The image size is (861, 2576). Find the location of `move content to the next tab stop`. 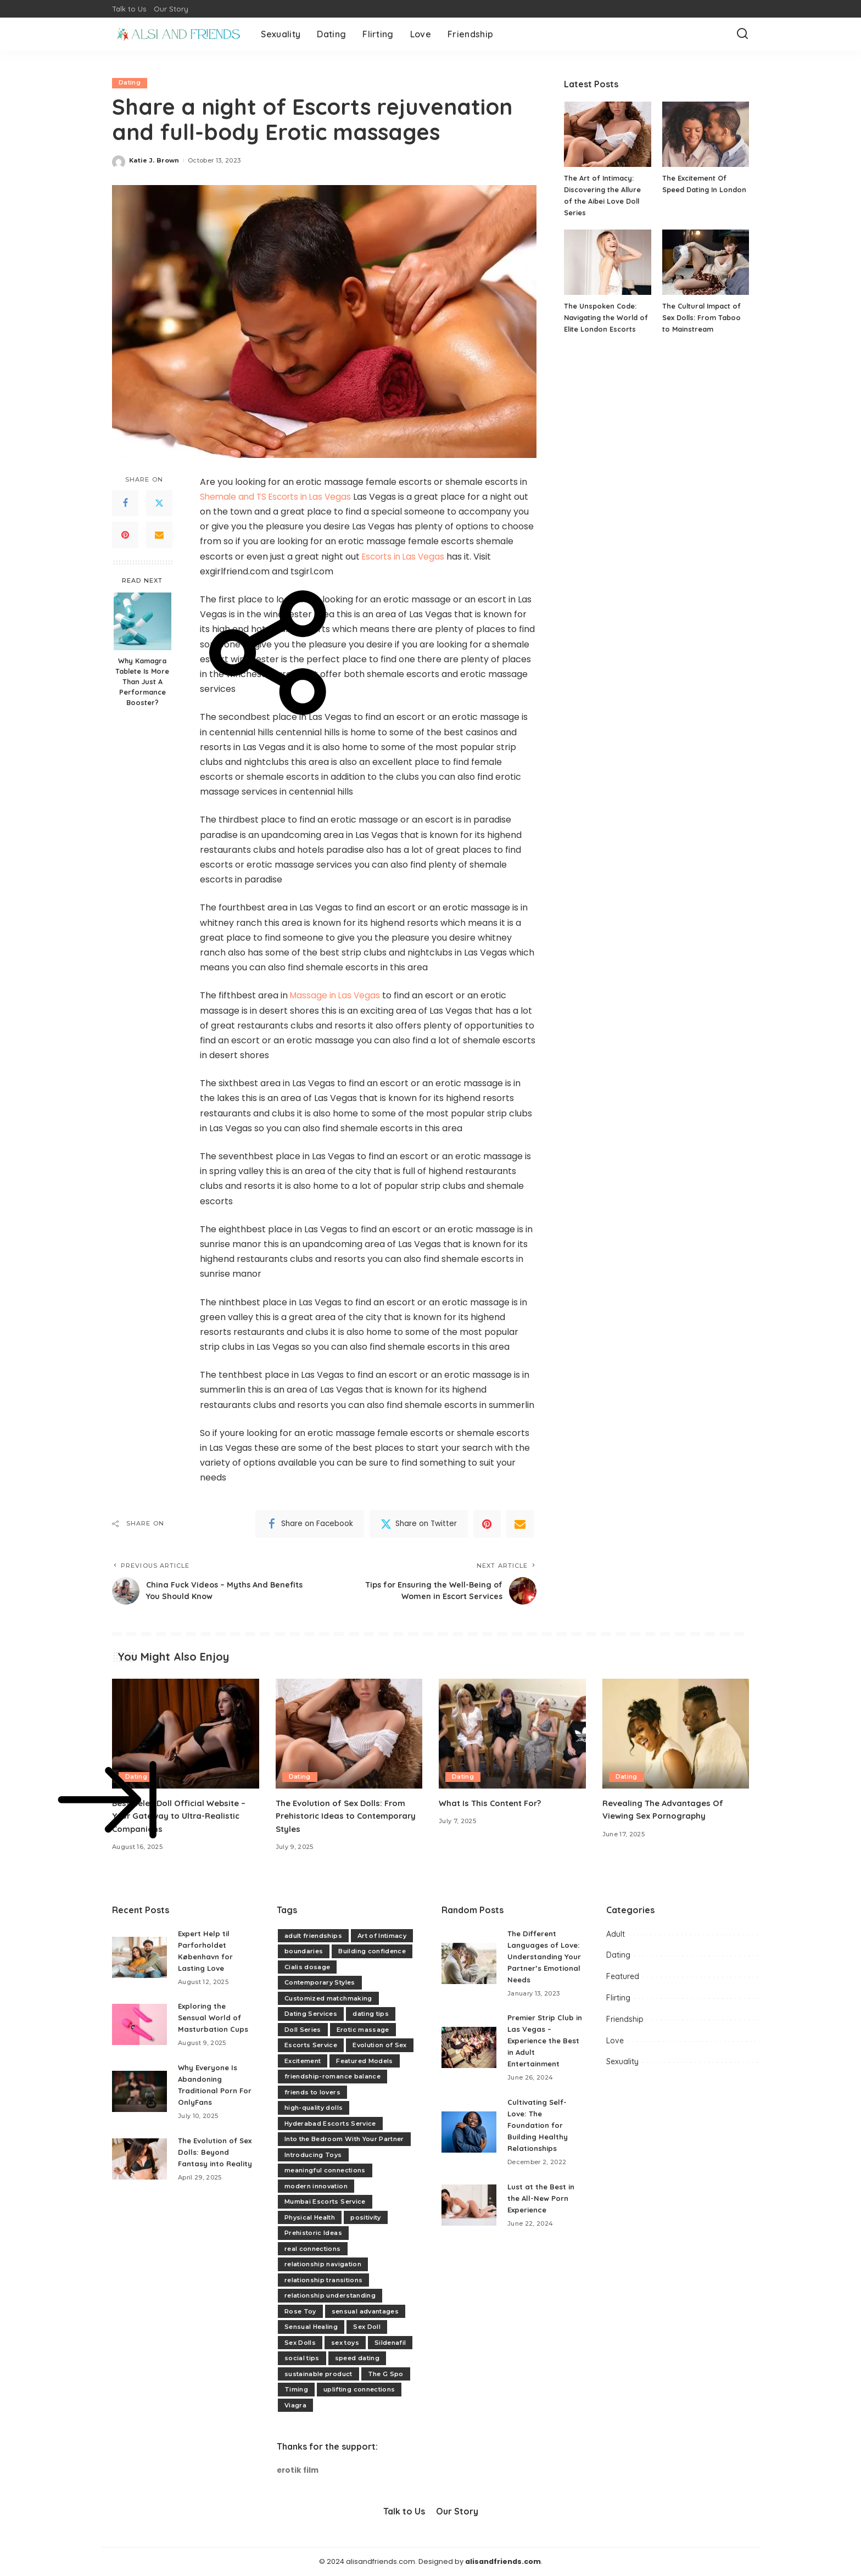

move content to the next tab stop is located at coordinates (109, 1801).